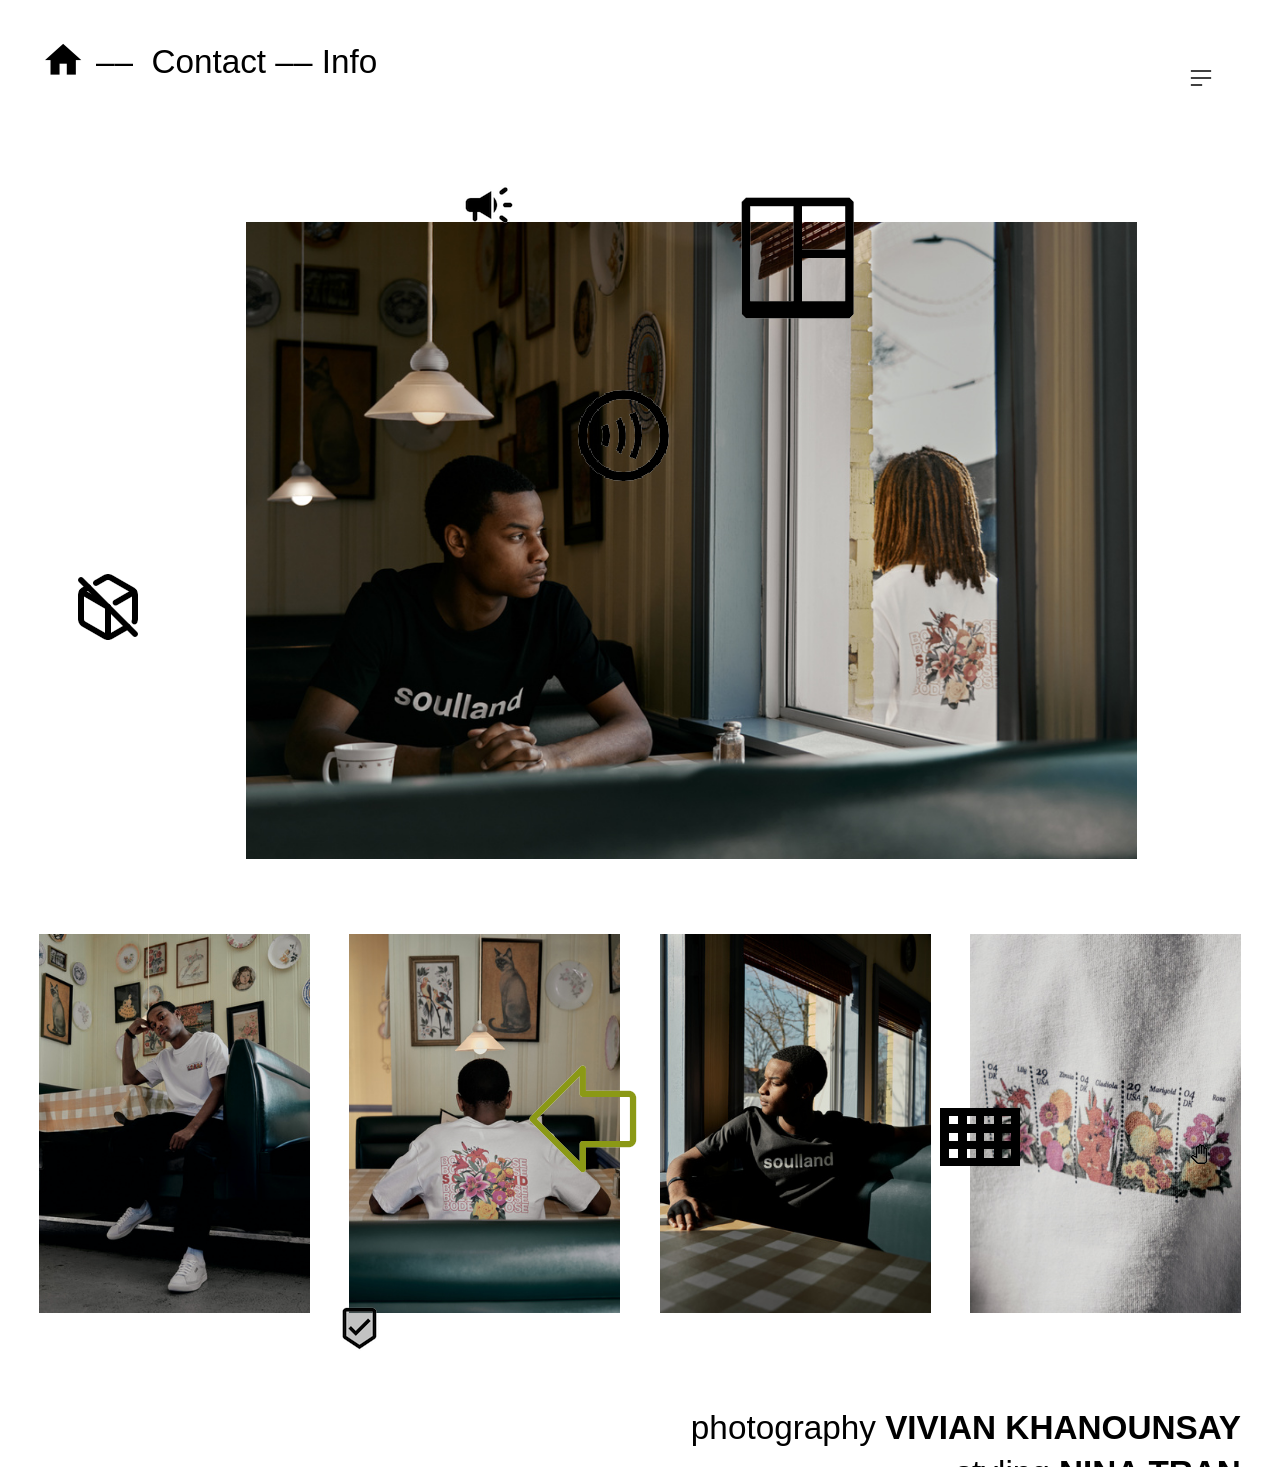 Image resolution: width=1280 pixels, height=1467 pixels. I want to click on indicates a verified or visited location, so click(359, 1328).